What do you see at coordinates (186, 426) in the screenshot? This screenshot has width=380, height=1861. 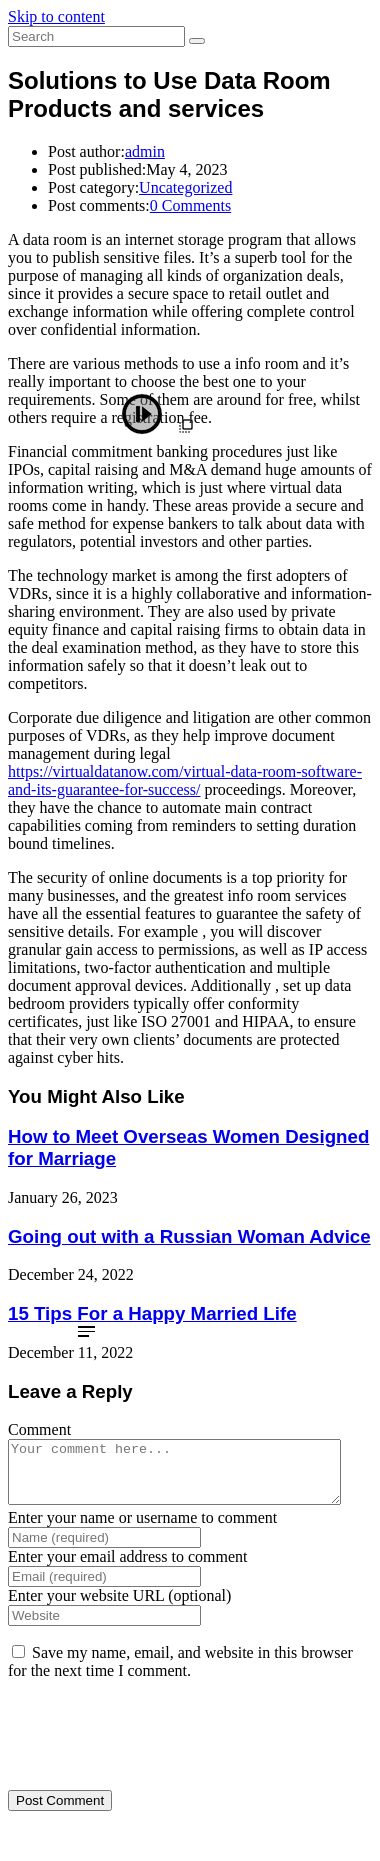 I see `bring selected element to front of layer stack` at bounding box center [186, 426].